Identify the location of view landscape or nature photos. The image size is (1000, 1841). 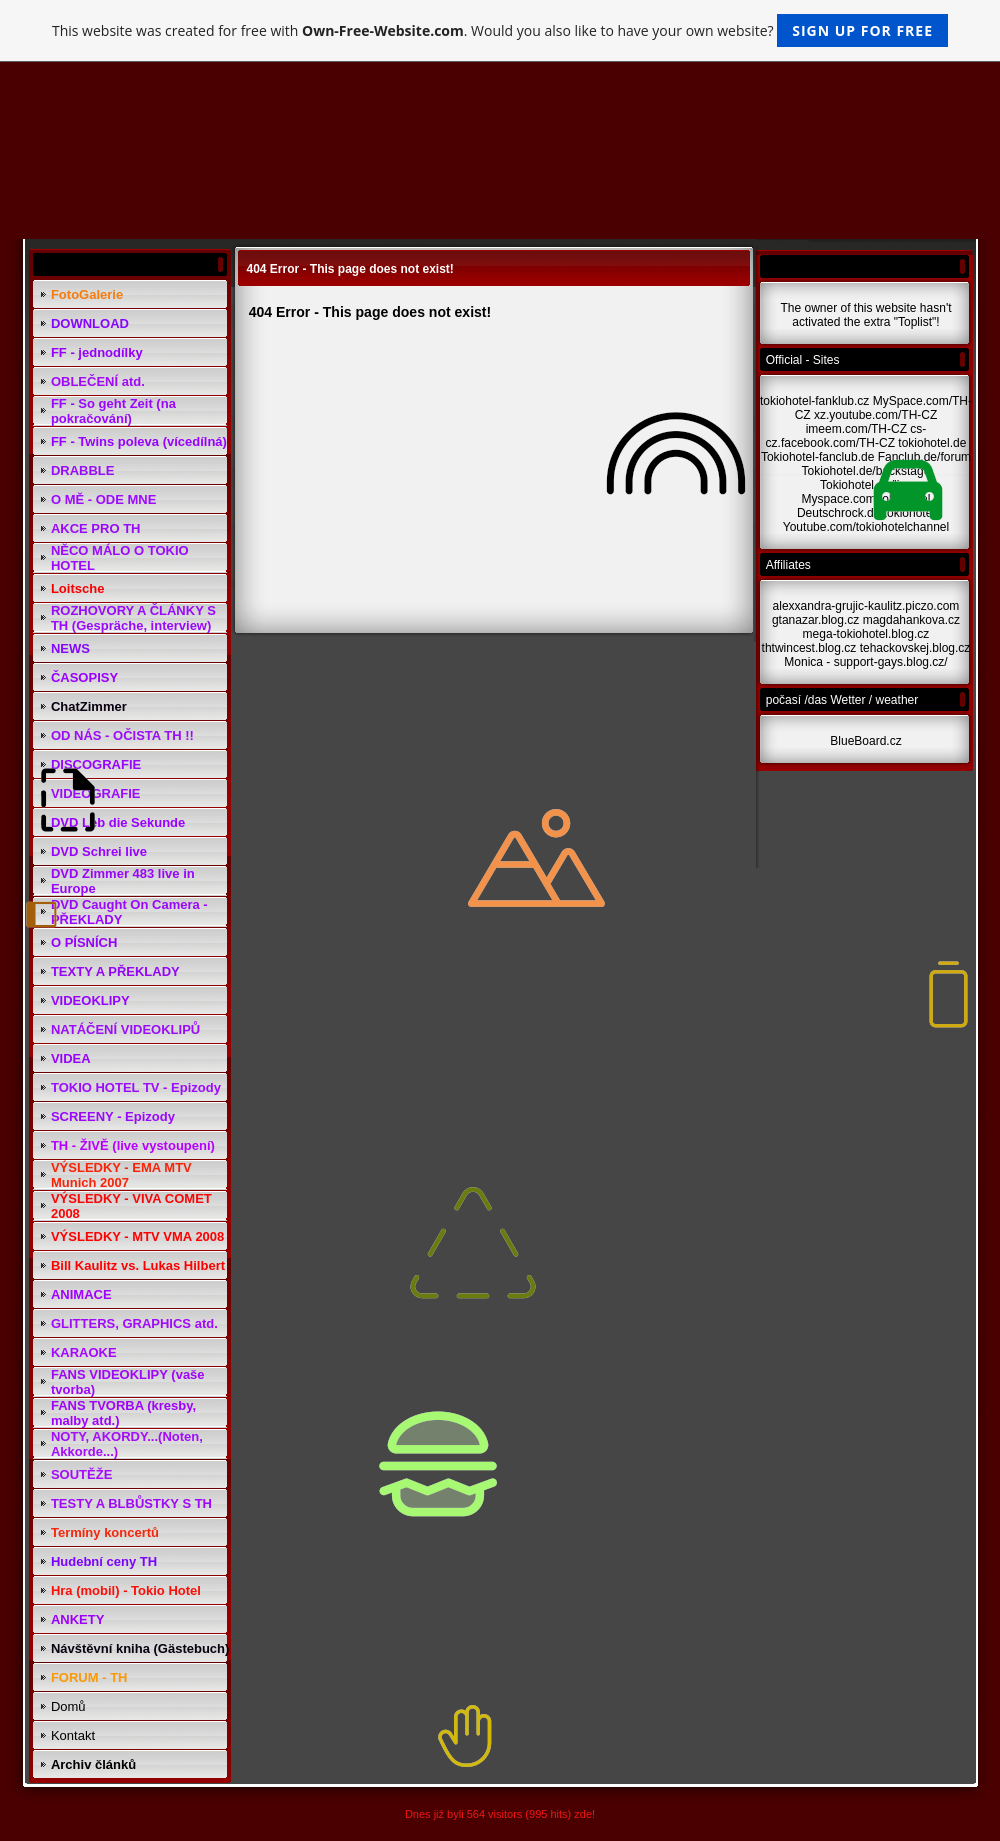
(536, 864).